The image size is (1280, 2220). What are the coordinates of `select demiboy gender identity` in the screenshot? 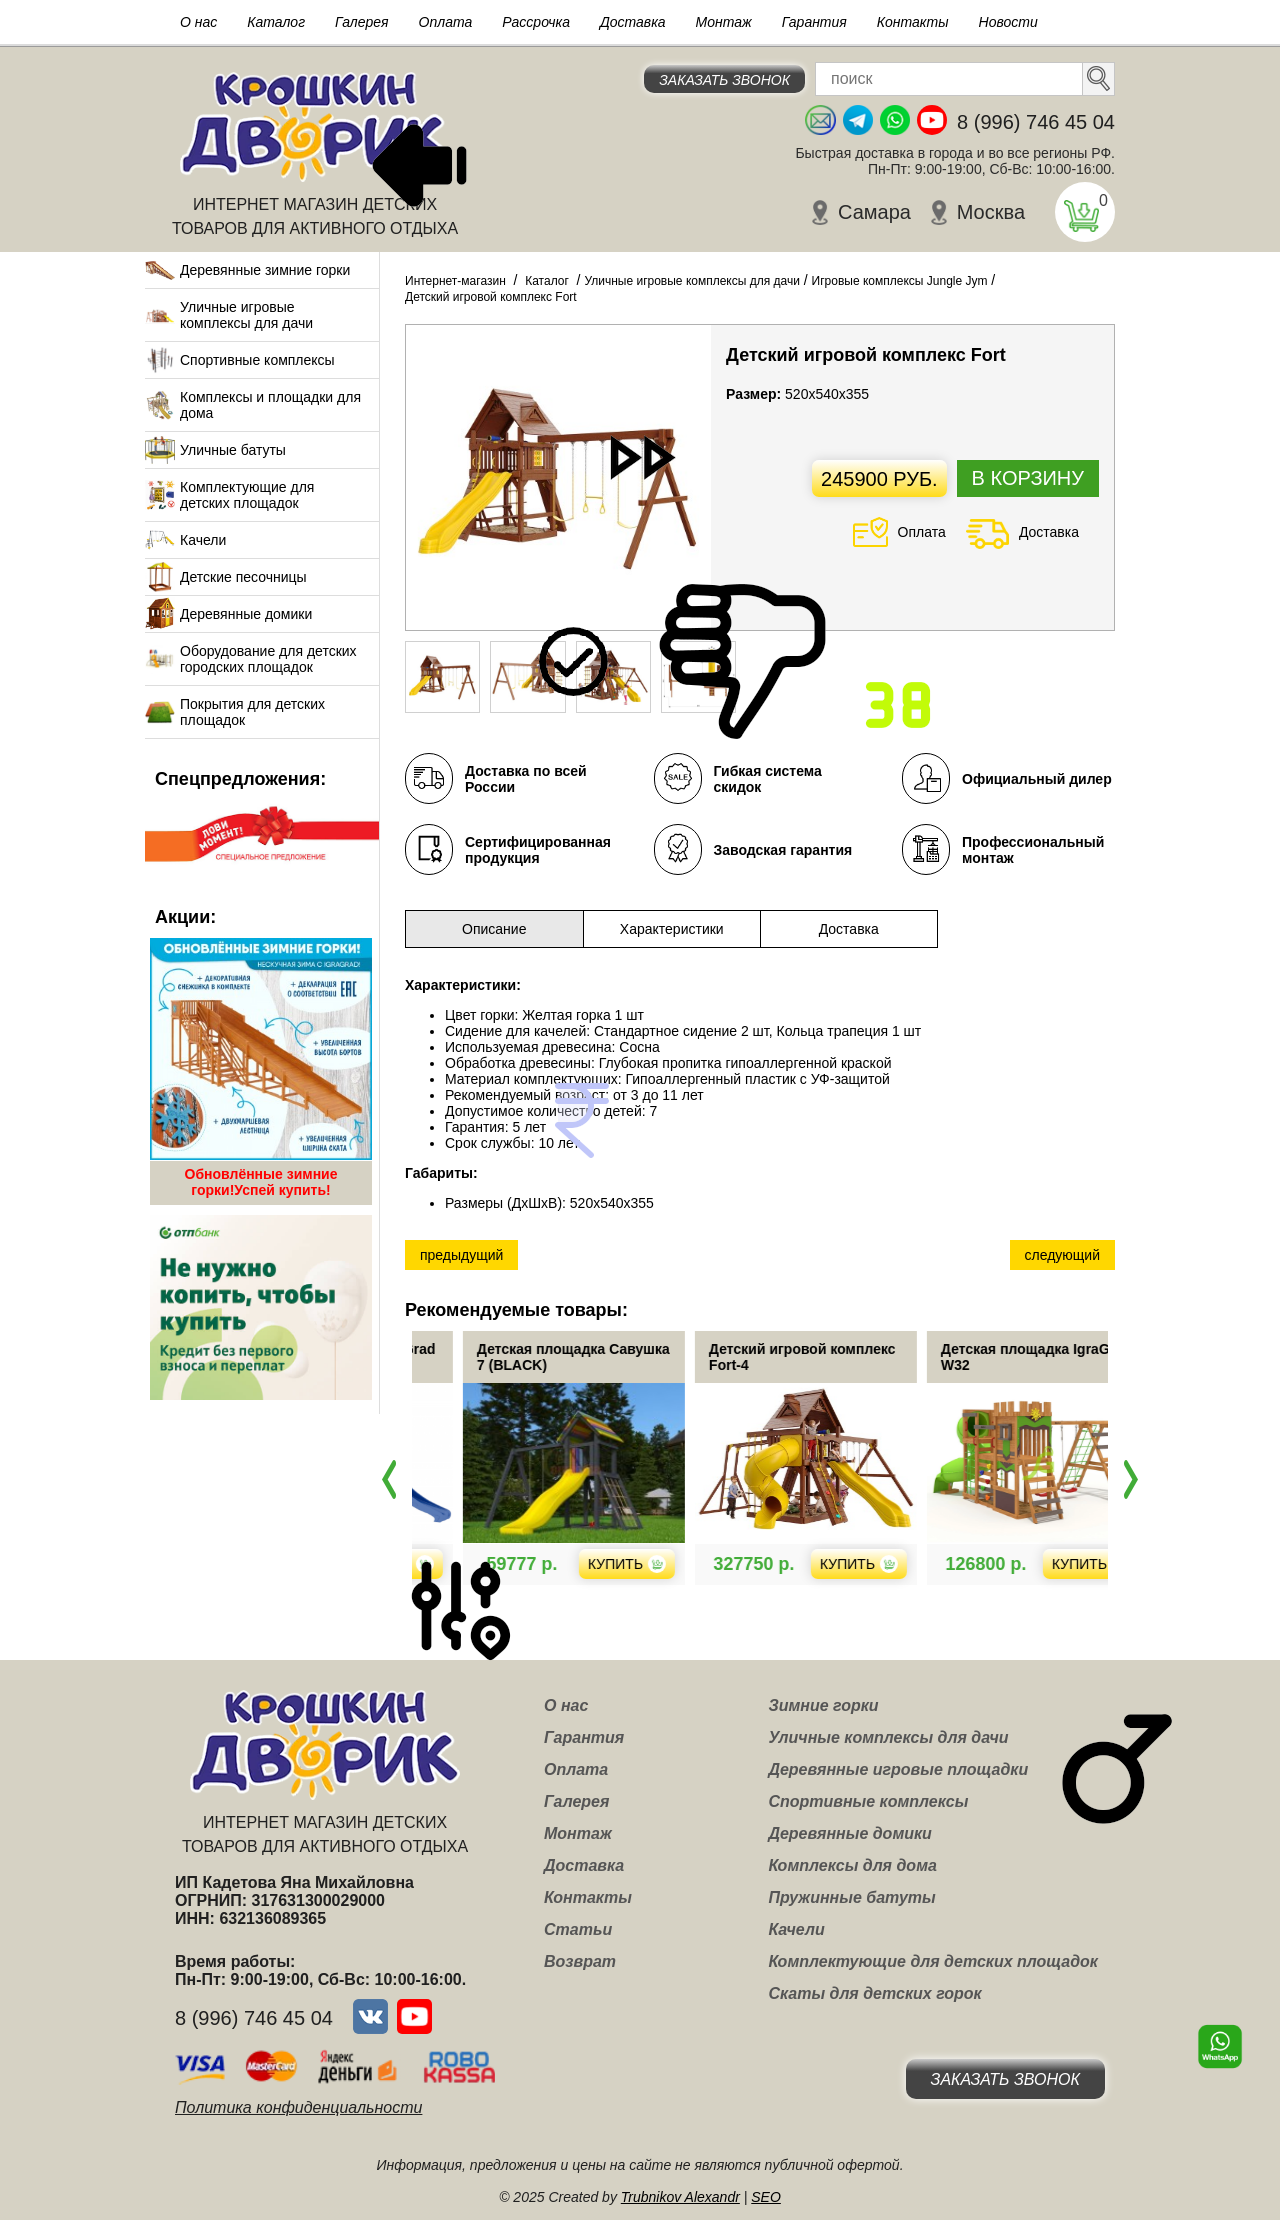 It's located at (1117, 1769).